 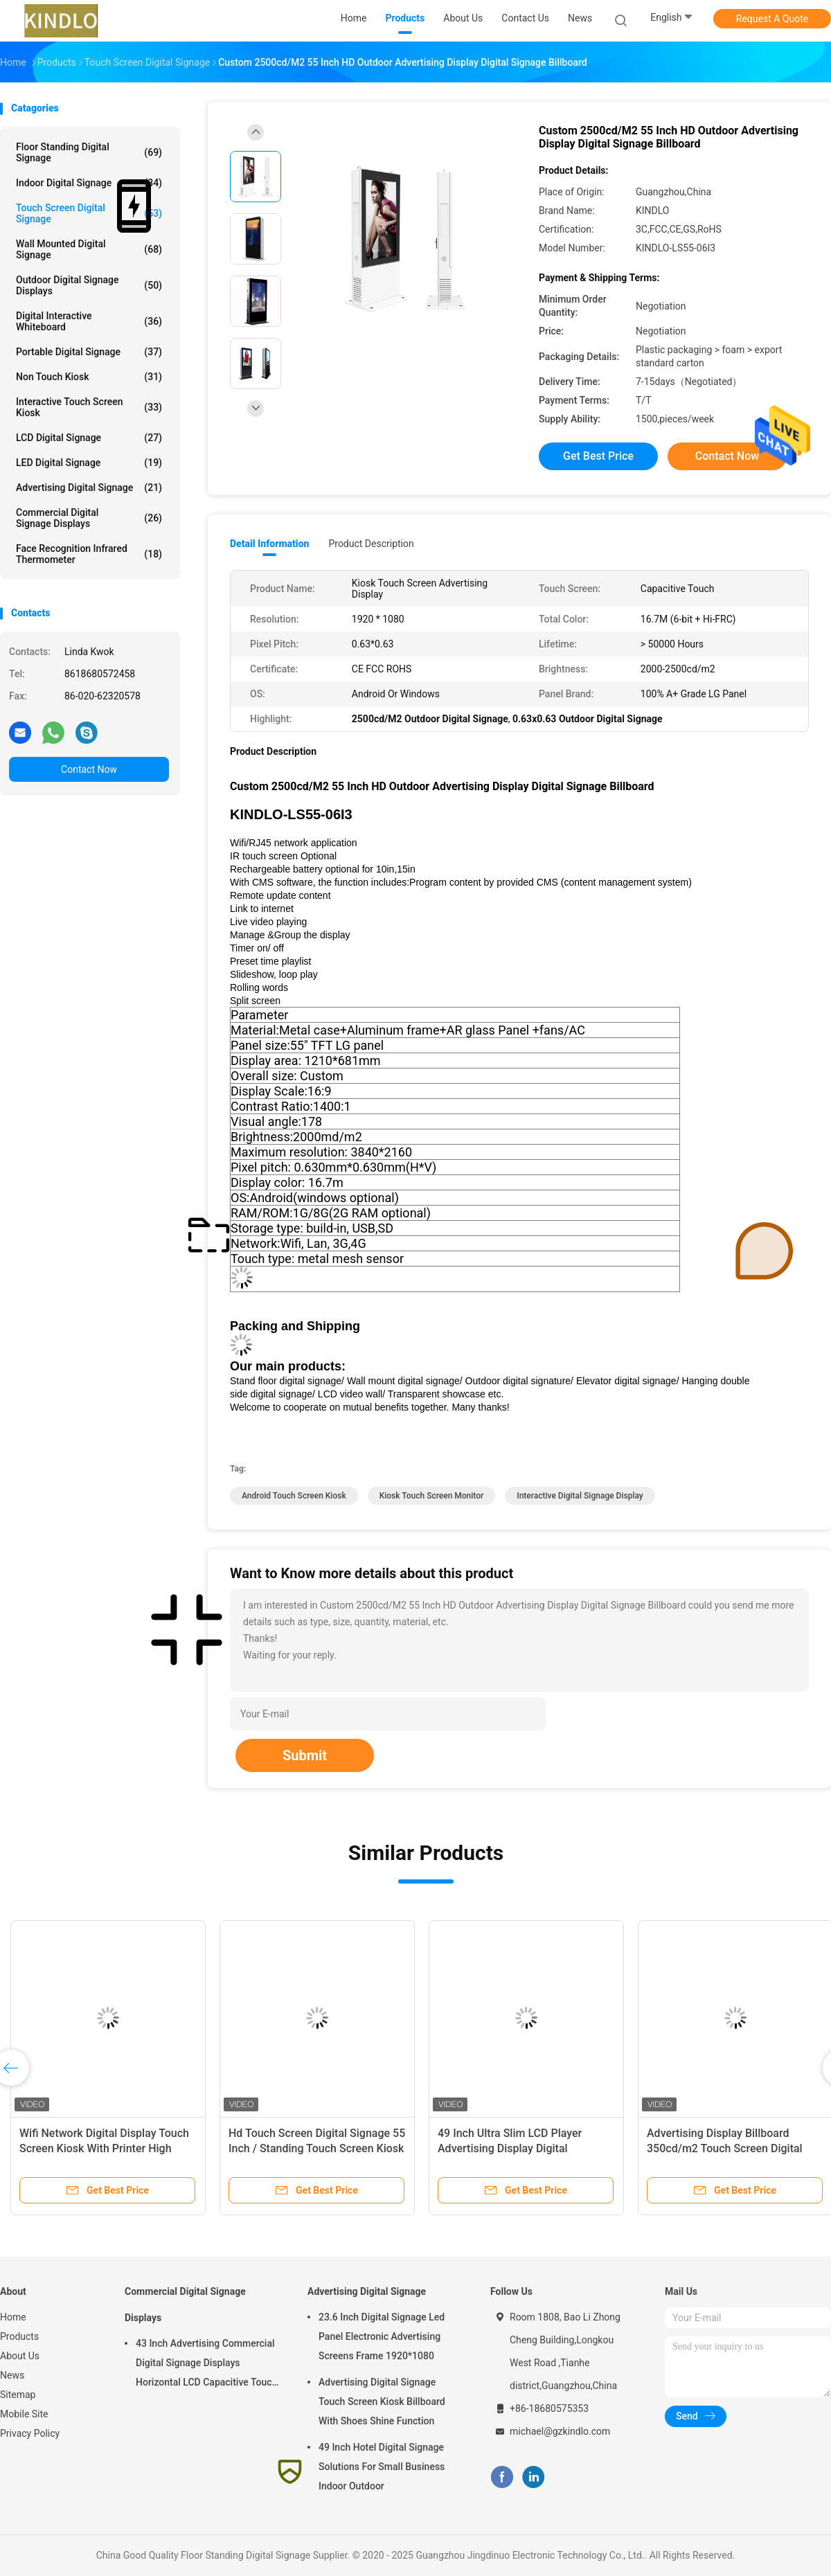 I want to click on exit fullscreen mode, so click(x=186, y=1629).